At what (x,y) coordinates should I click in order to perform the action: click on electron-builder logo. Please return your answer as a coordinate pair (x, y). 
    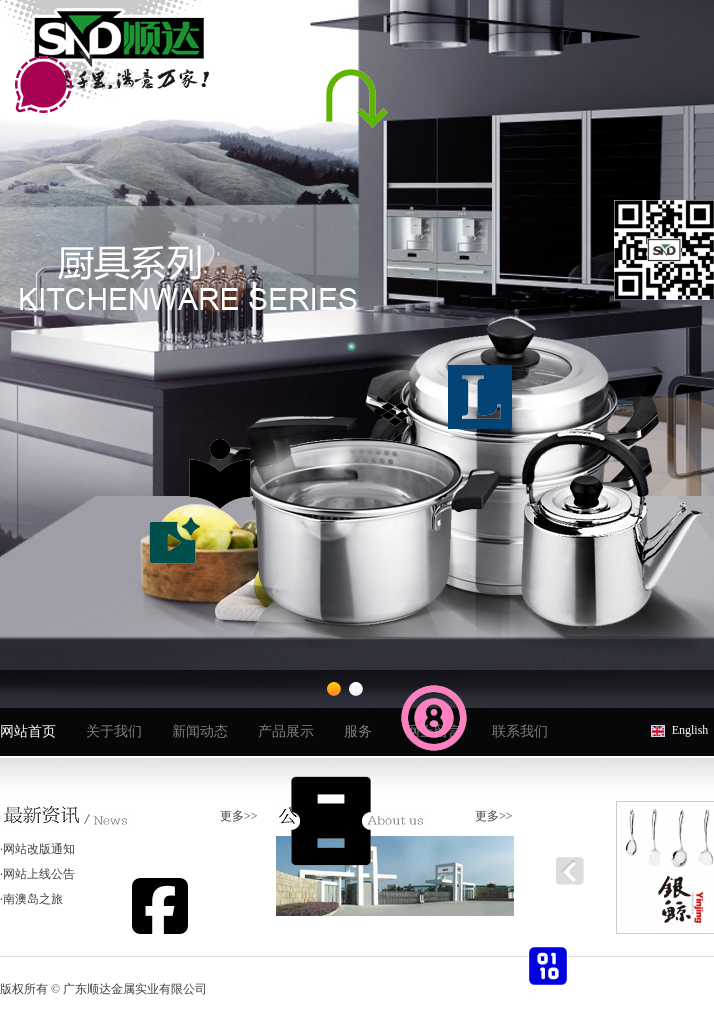
    Looking at the image, I should click on (220, 474).